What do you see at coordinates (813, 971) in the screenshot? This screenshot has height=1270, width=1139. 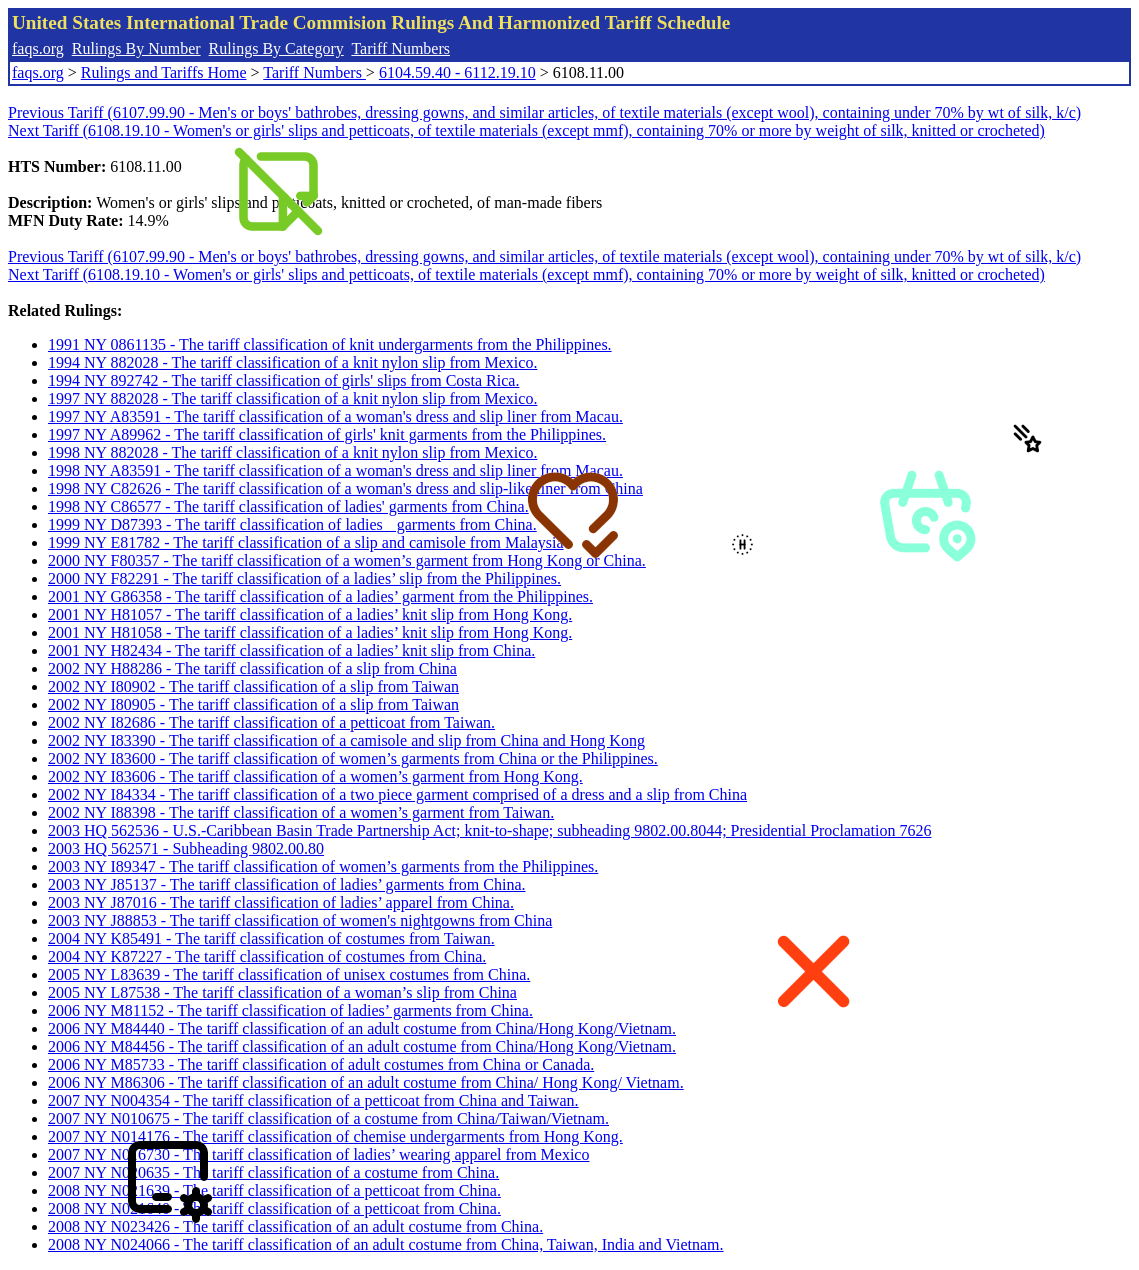 I see `close or dismiss a dialog` at bounding box center [813, 971].